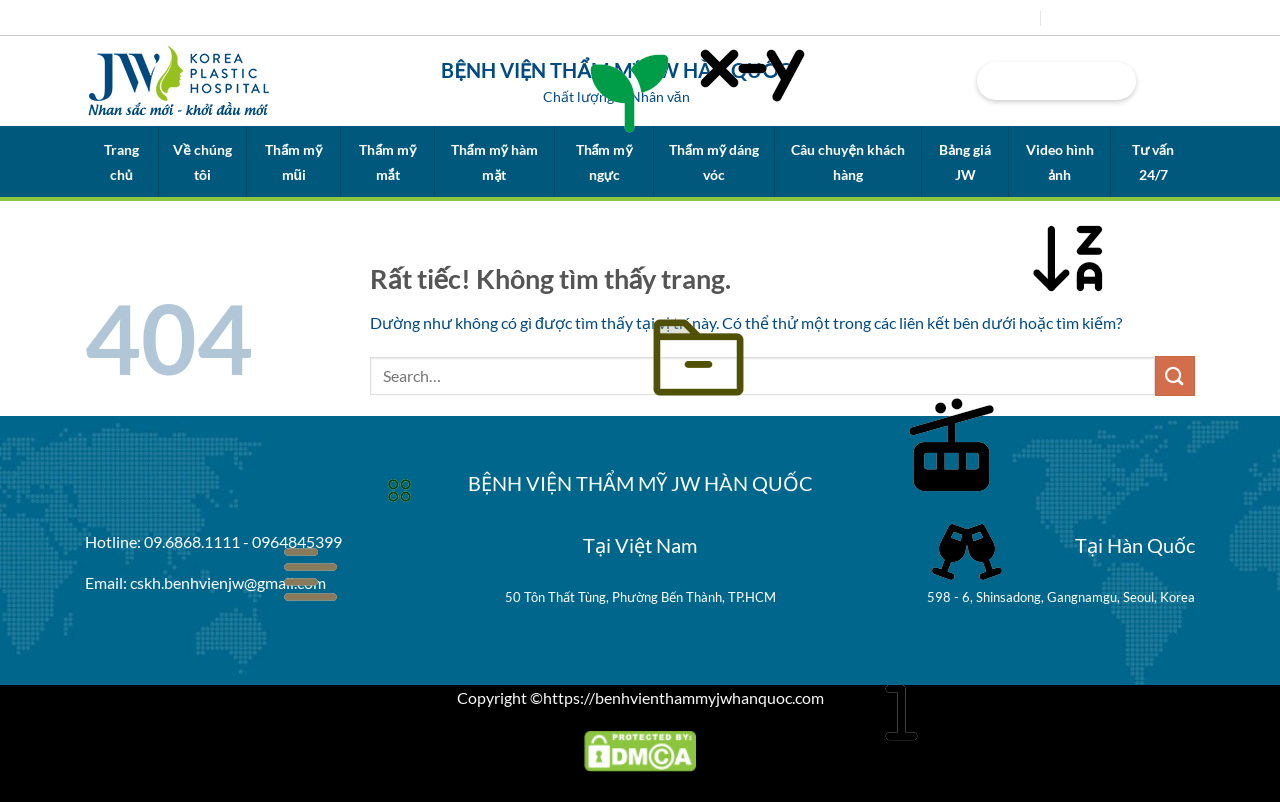 This screenshot has width=1280, height=802. Describe the element at coordinates (967, 552) in the screenshot. I see `celebrate an achievement or milestone` at that location.